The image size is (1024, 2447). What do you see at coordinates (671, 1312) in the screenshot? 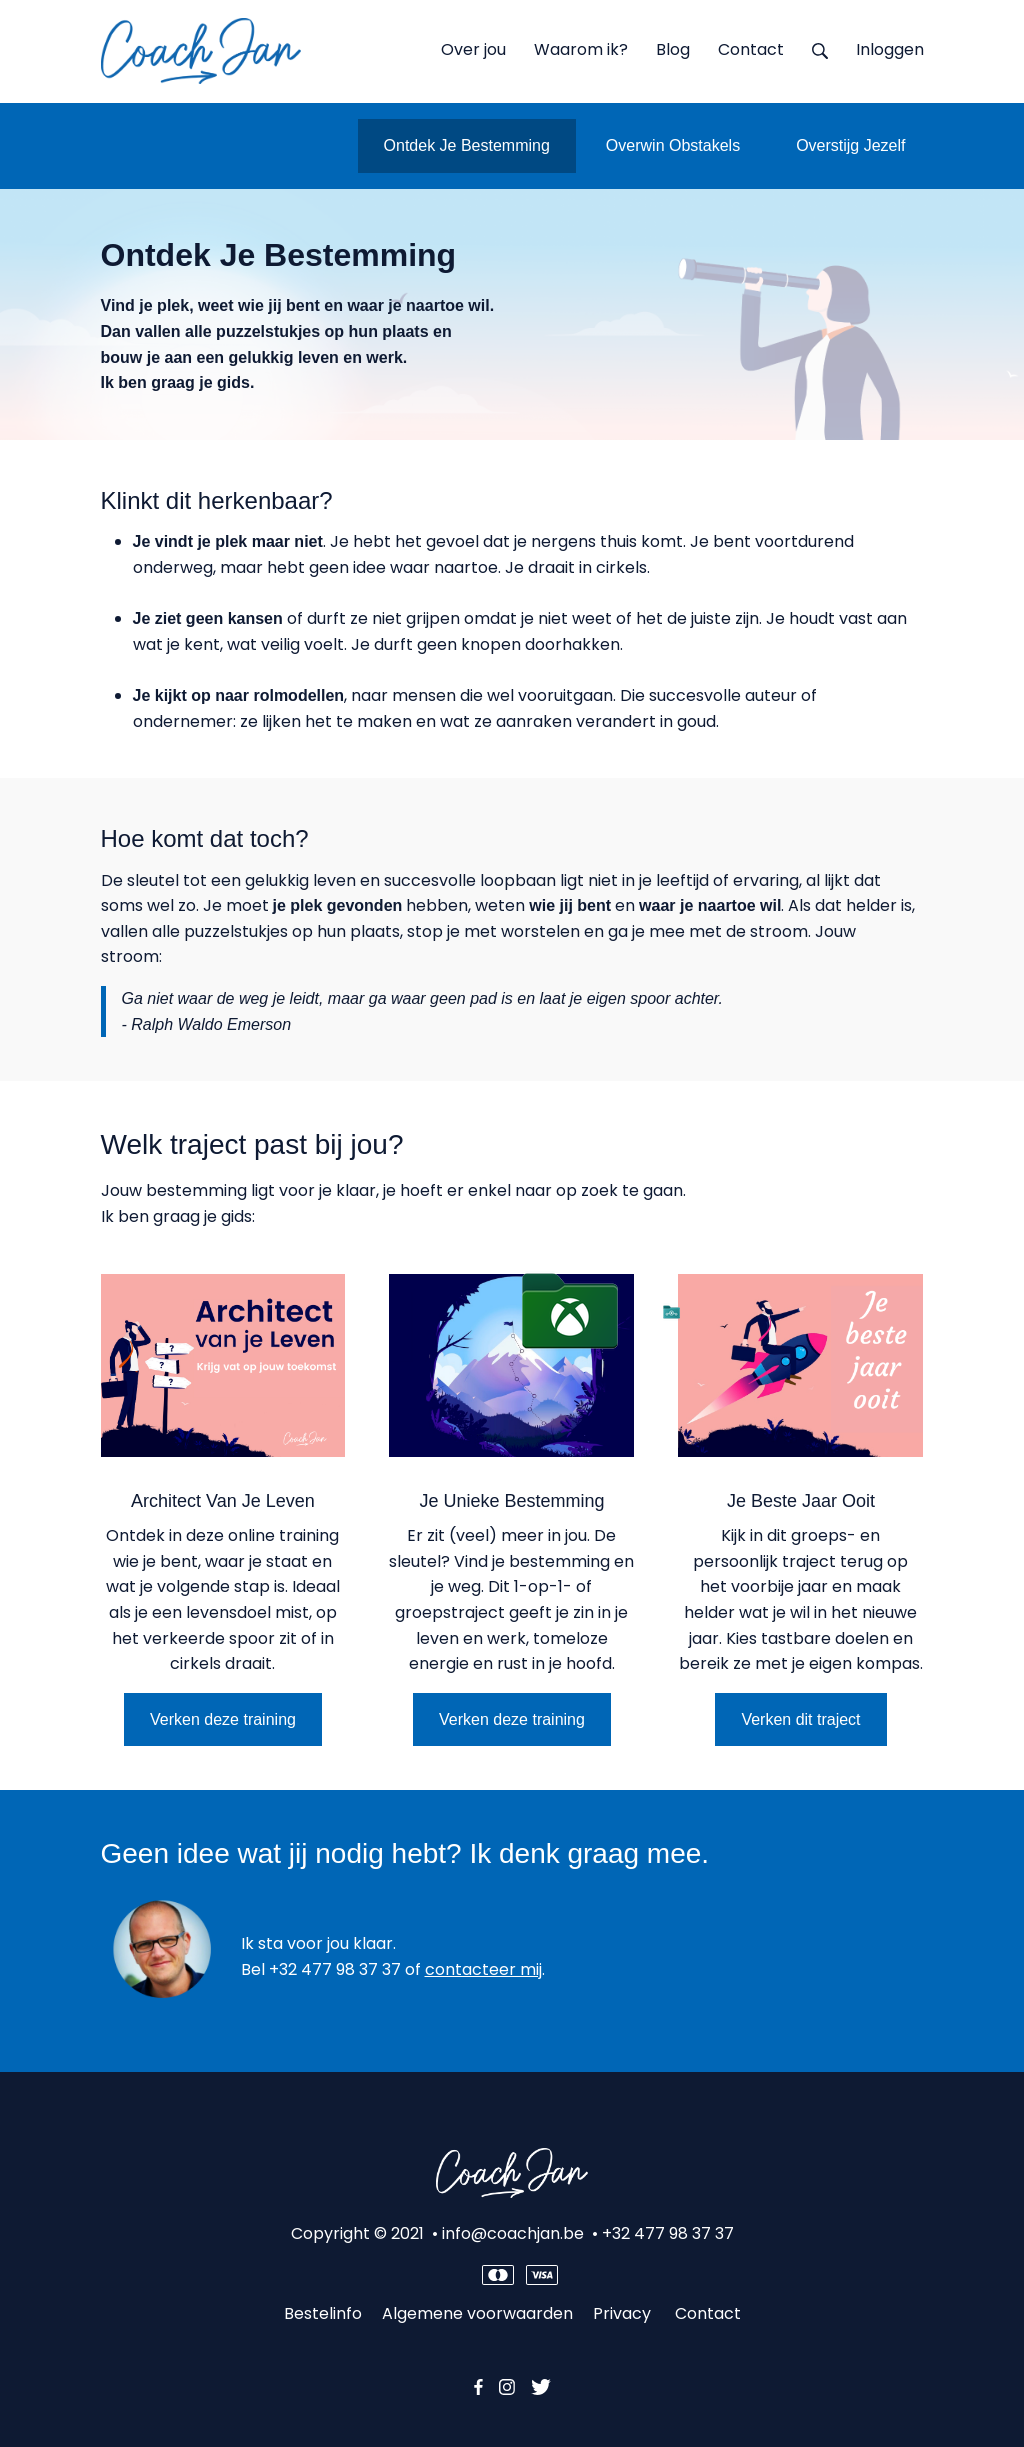
I see `open LineageOS system folder` at bounding box center [671, 1312].